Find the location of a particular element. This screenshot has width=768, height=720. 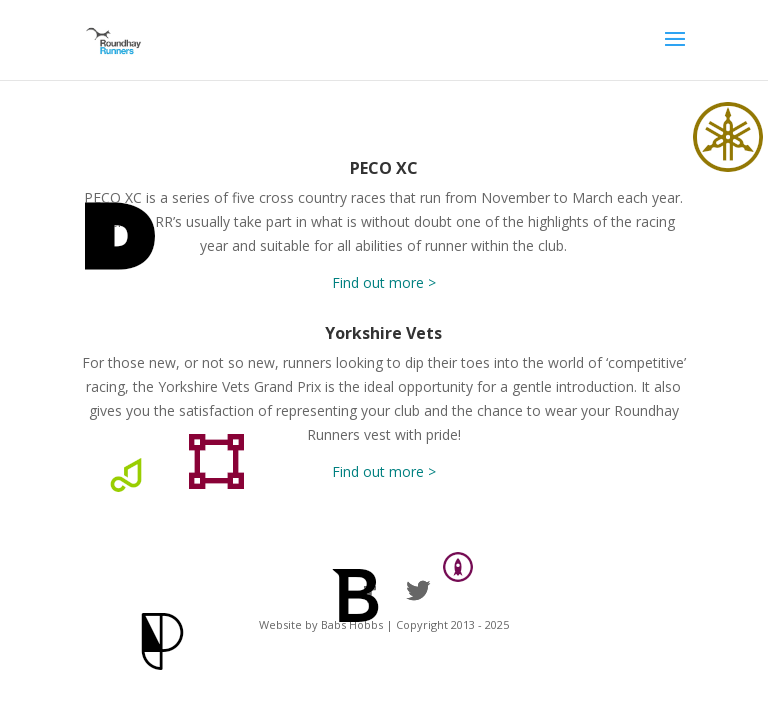

visit the Phosphor Icons website is located at coordinates (162, 641).